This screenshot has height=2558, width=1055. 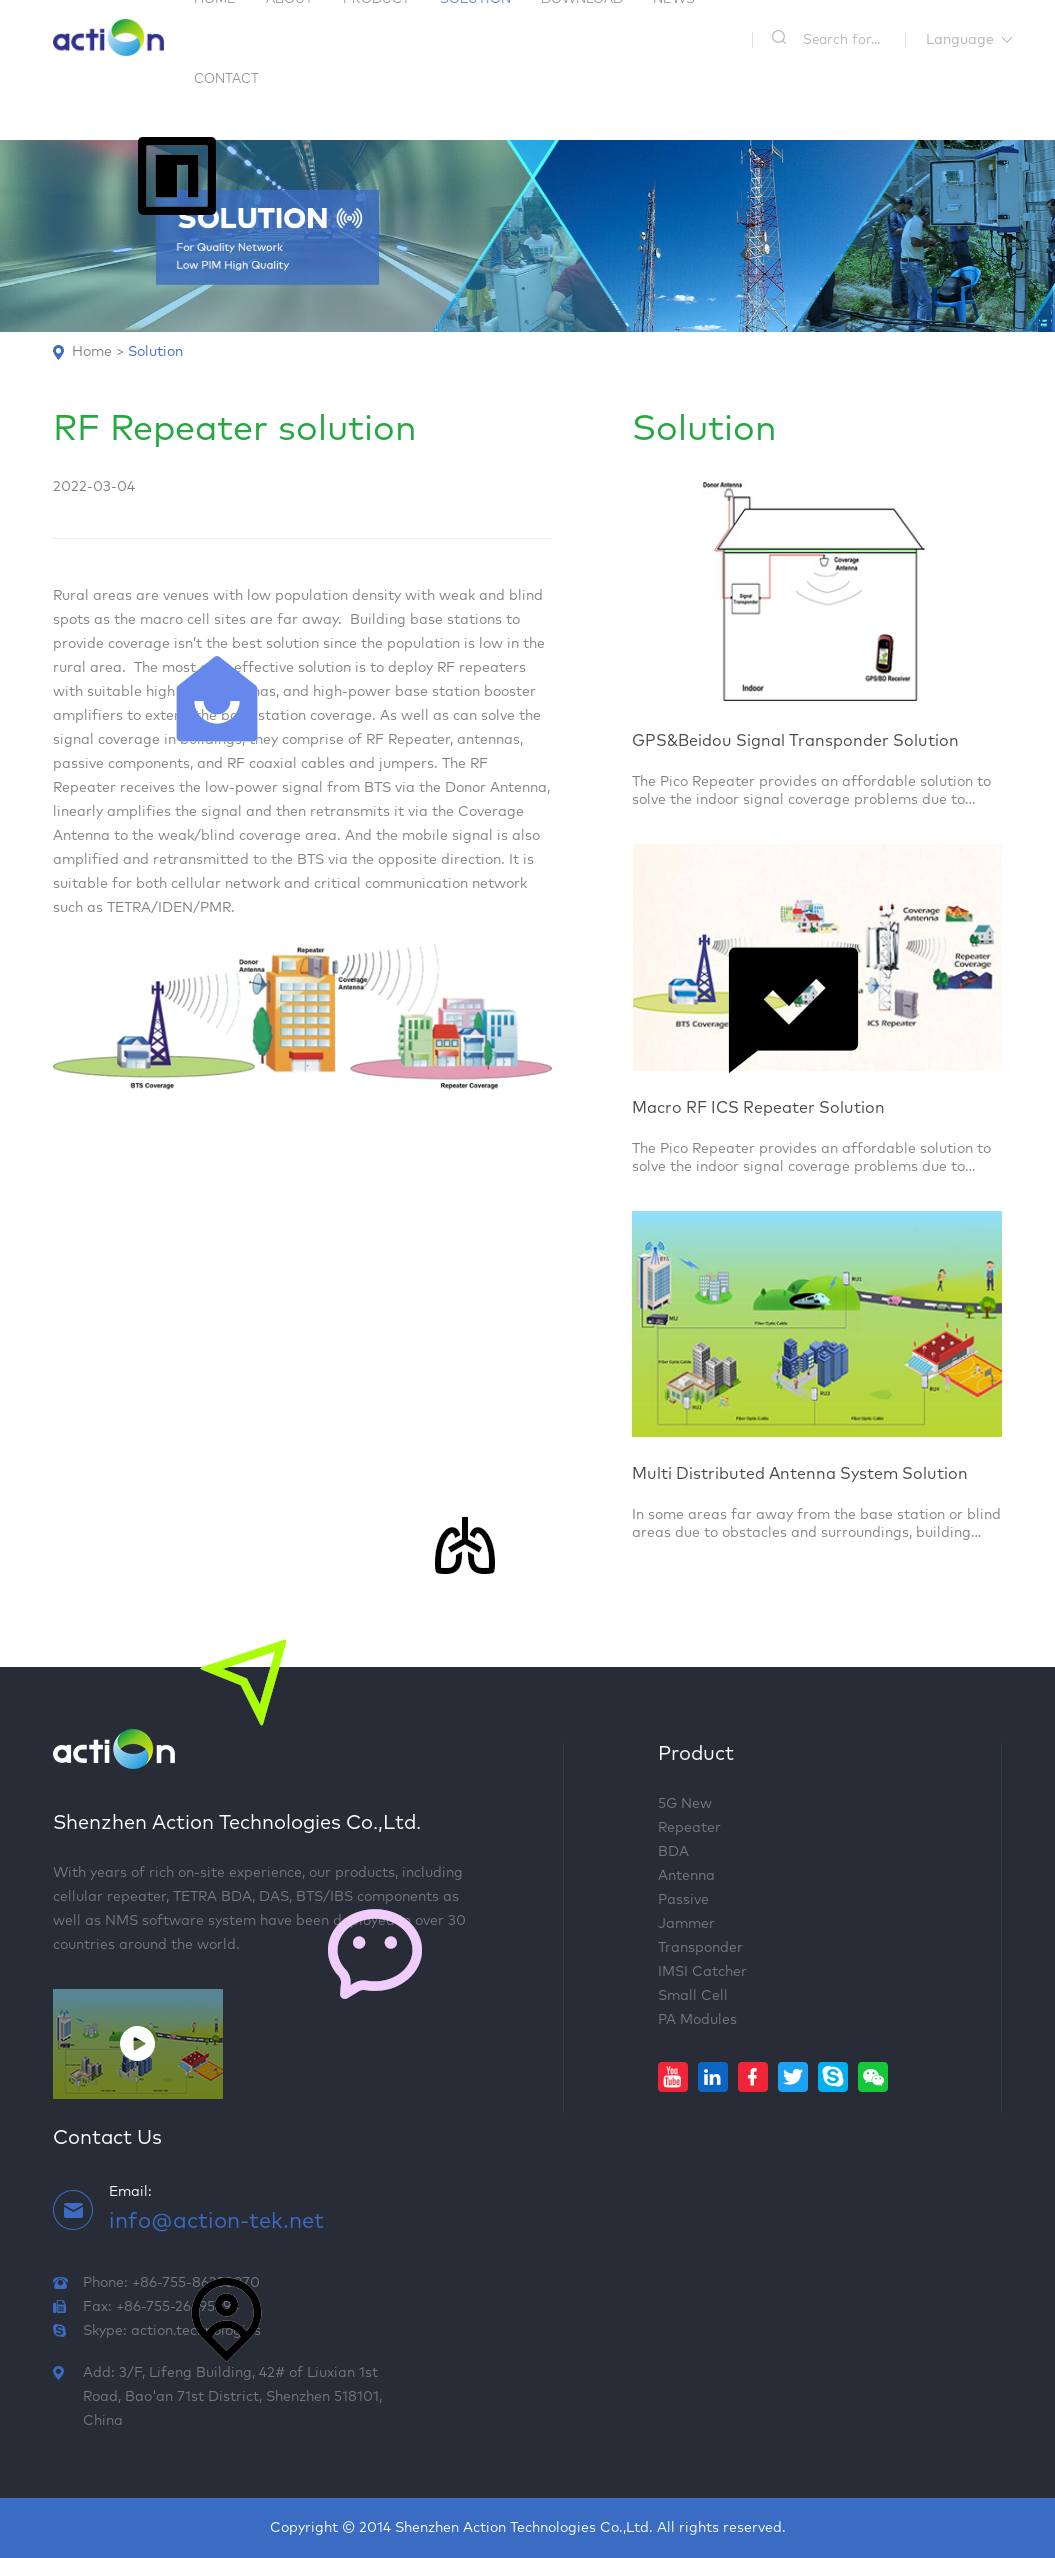 What do you see at coordinates (226, 2316) in the screenshot?
I see `view your current location on the map` at bounding box center [226, 2316].